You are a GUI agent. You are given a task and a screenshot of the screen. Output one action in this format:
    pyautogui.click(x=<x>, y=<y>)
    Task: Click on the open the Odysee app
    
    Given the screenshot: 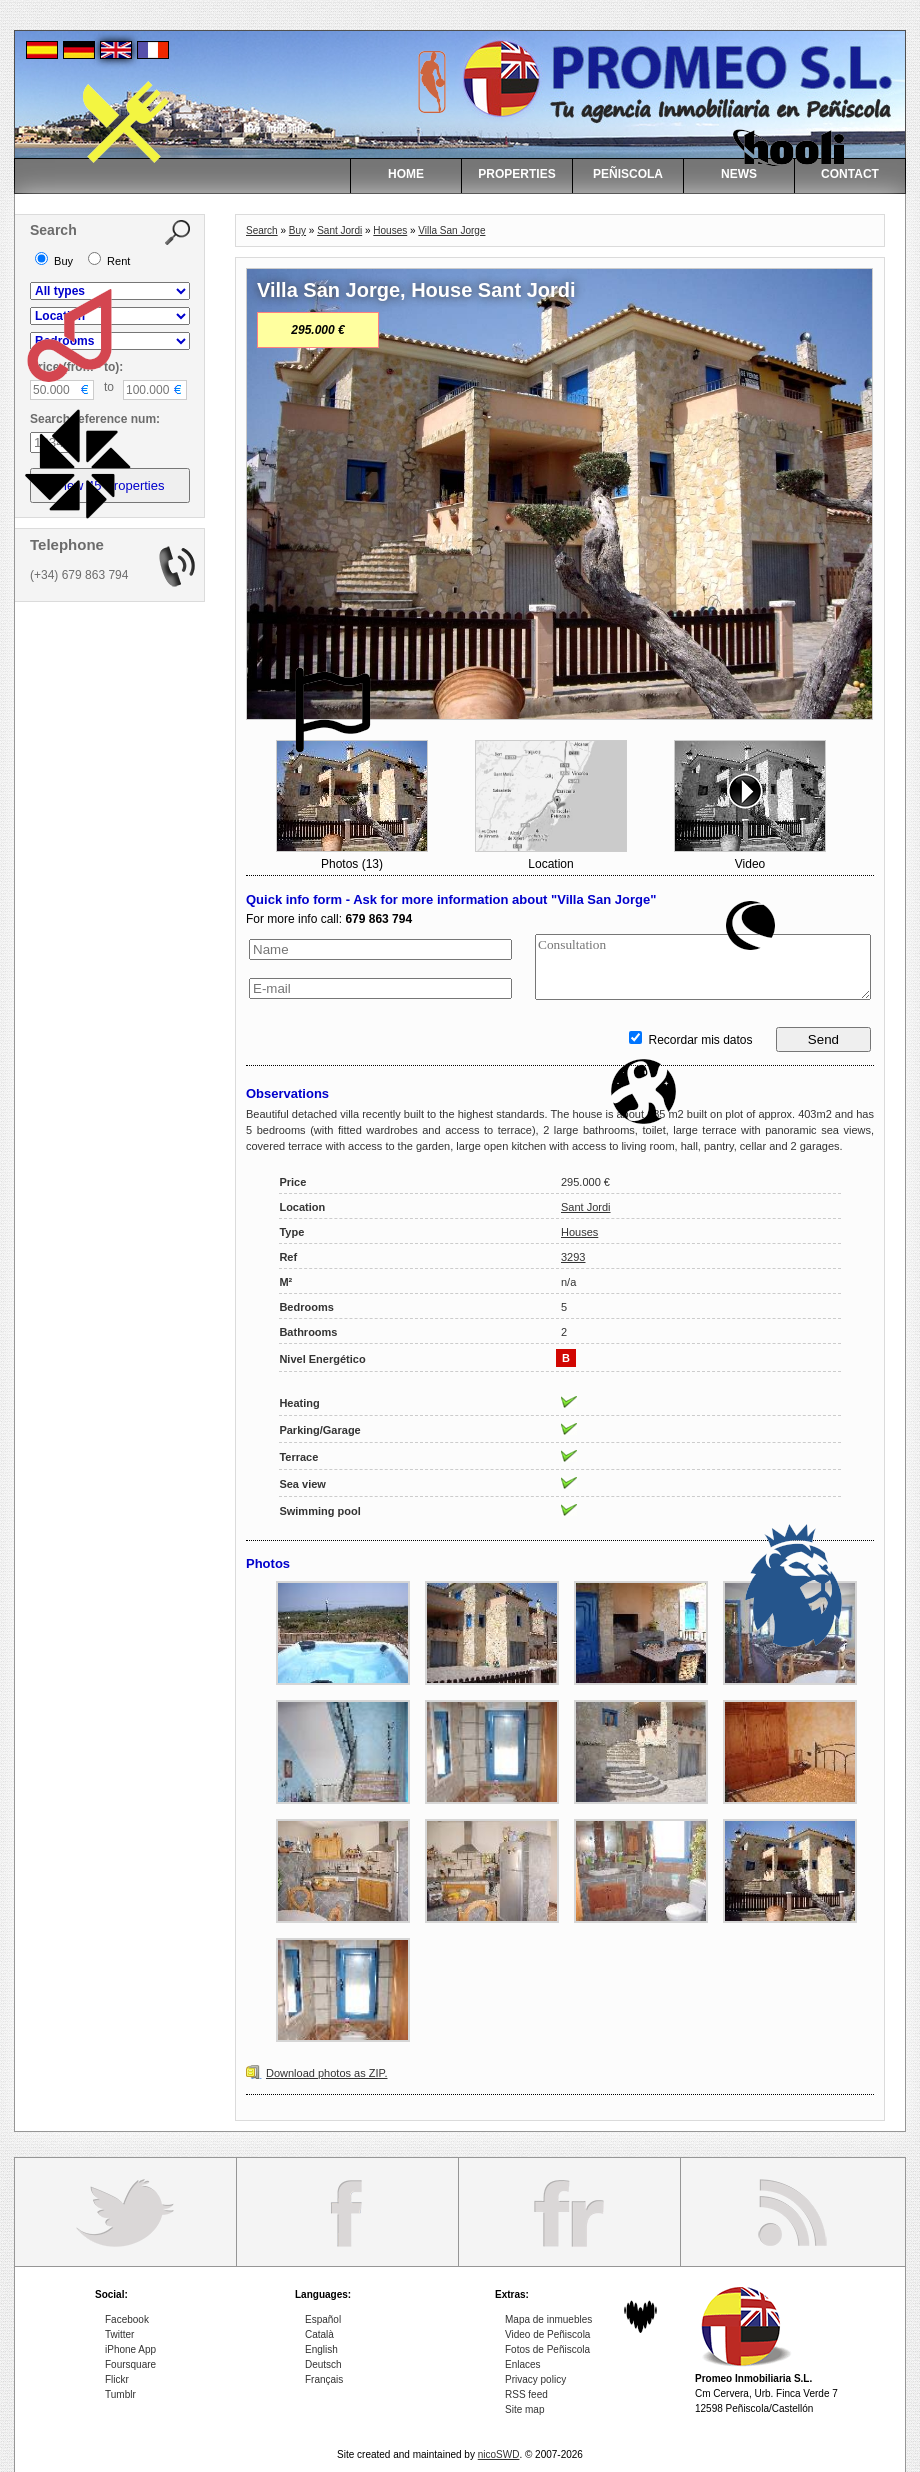 What is the action you would take?
    pyautogui.click(x=643, y=1091)
    